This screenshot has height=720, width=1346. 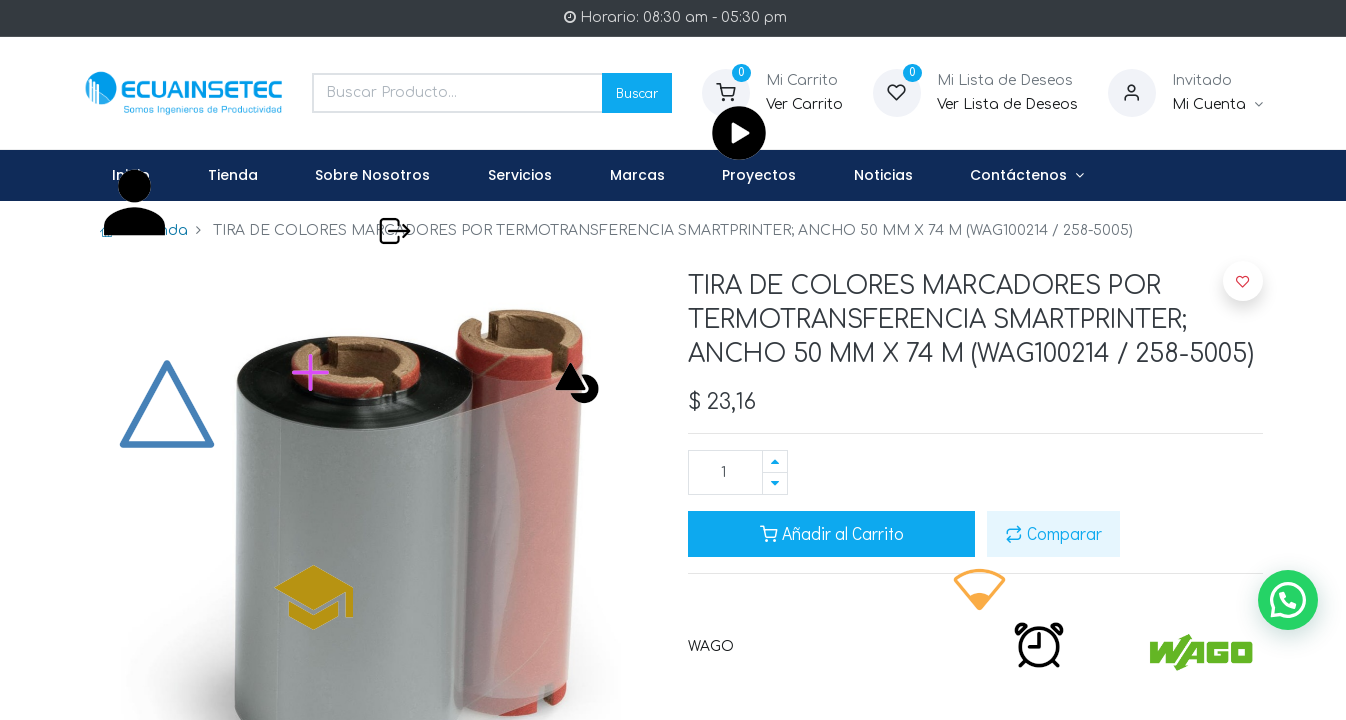 I want to click on access shape tools or drawing options, so click(x=577, y=383).